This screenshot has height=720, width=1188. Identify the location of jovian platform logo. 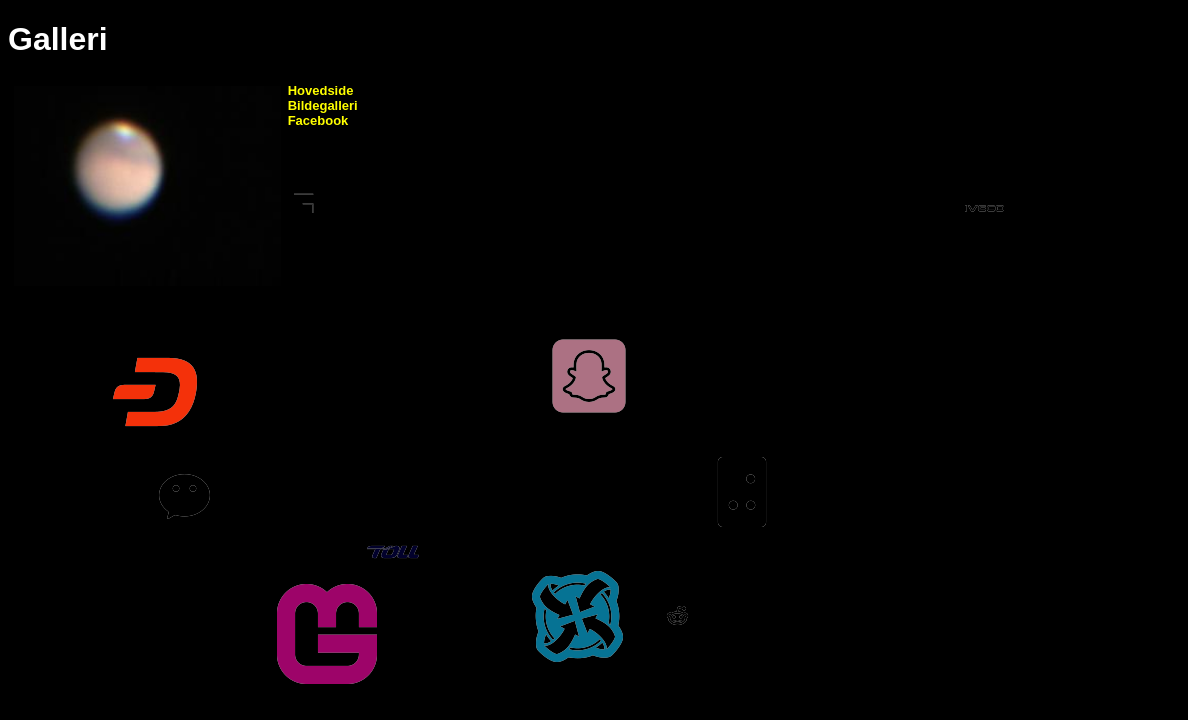
(742, 492).